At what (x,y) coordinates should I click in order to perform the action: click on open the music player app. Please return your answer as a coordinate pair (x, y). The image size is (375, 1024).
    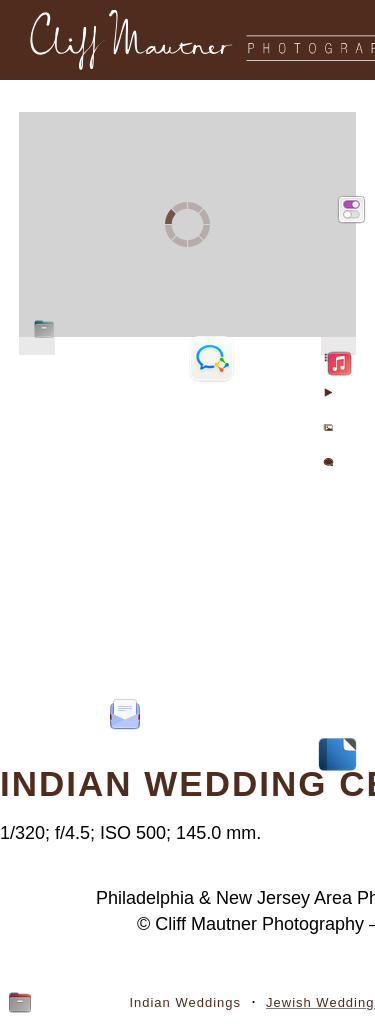
    Looking at the image, I should click on (339, 363).